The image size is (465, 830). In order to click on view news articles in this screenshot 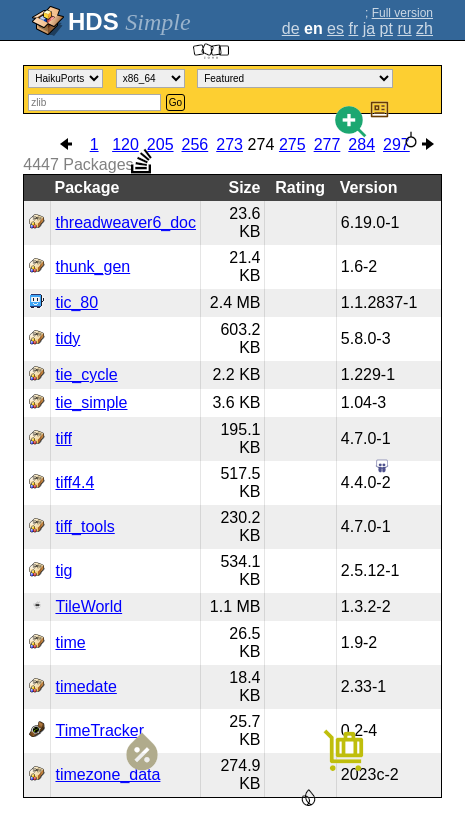, I will do `click(379, 109)`.